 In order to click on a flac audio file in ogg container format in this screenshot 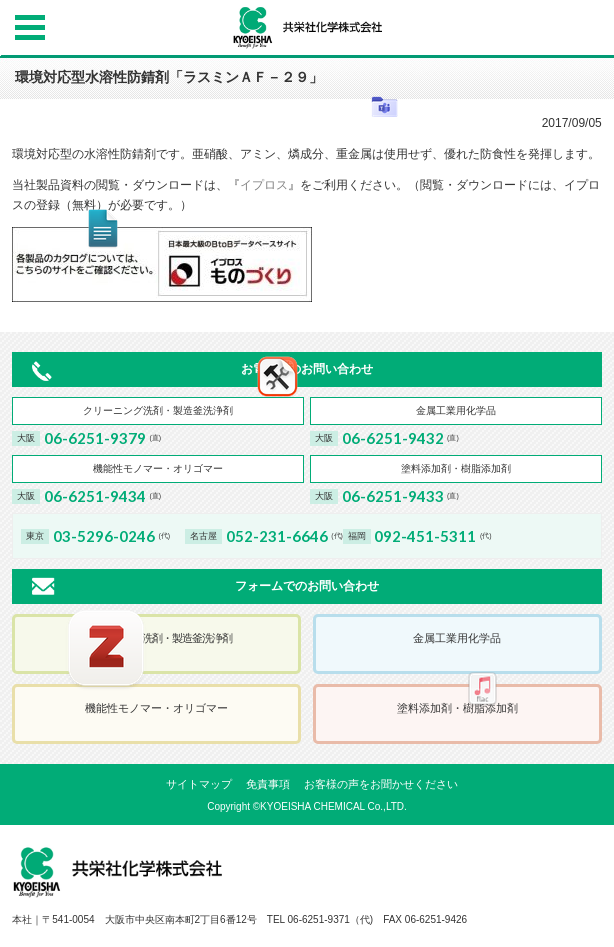, I will do `click(482, 688)`.